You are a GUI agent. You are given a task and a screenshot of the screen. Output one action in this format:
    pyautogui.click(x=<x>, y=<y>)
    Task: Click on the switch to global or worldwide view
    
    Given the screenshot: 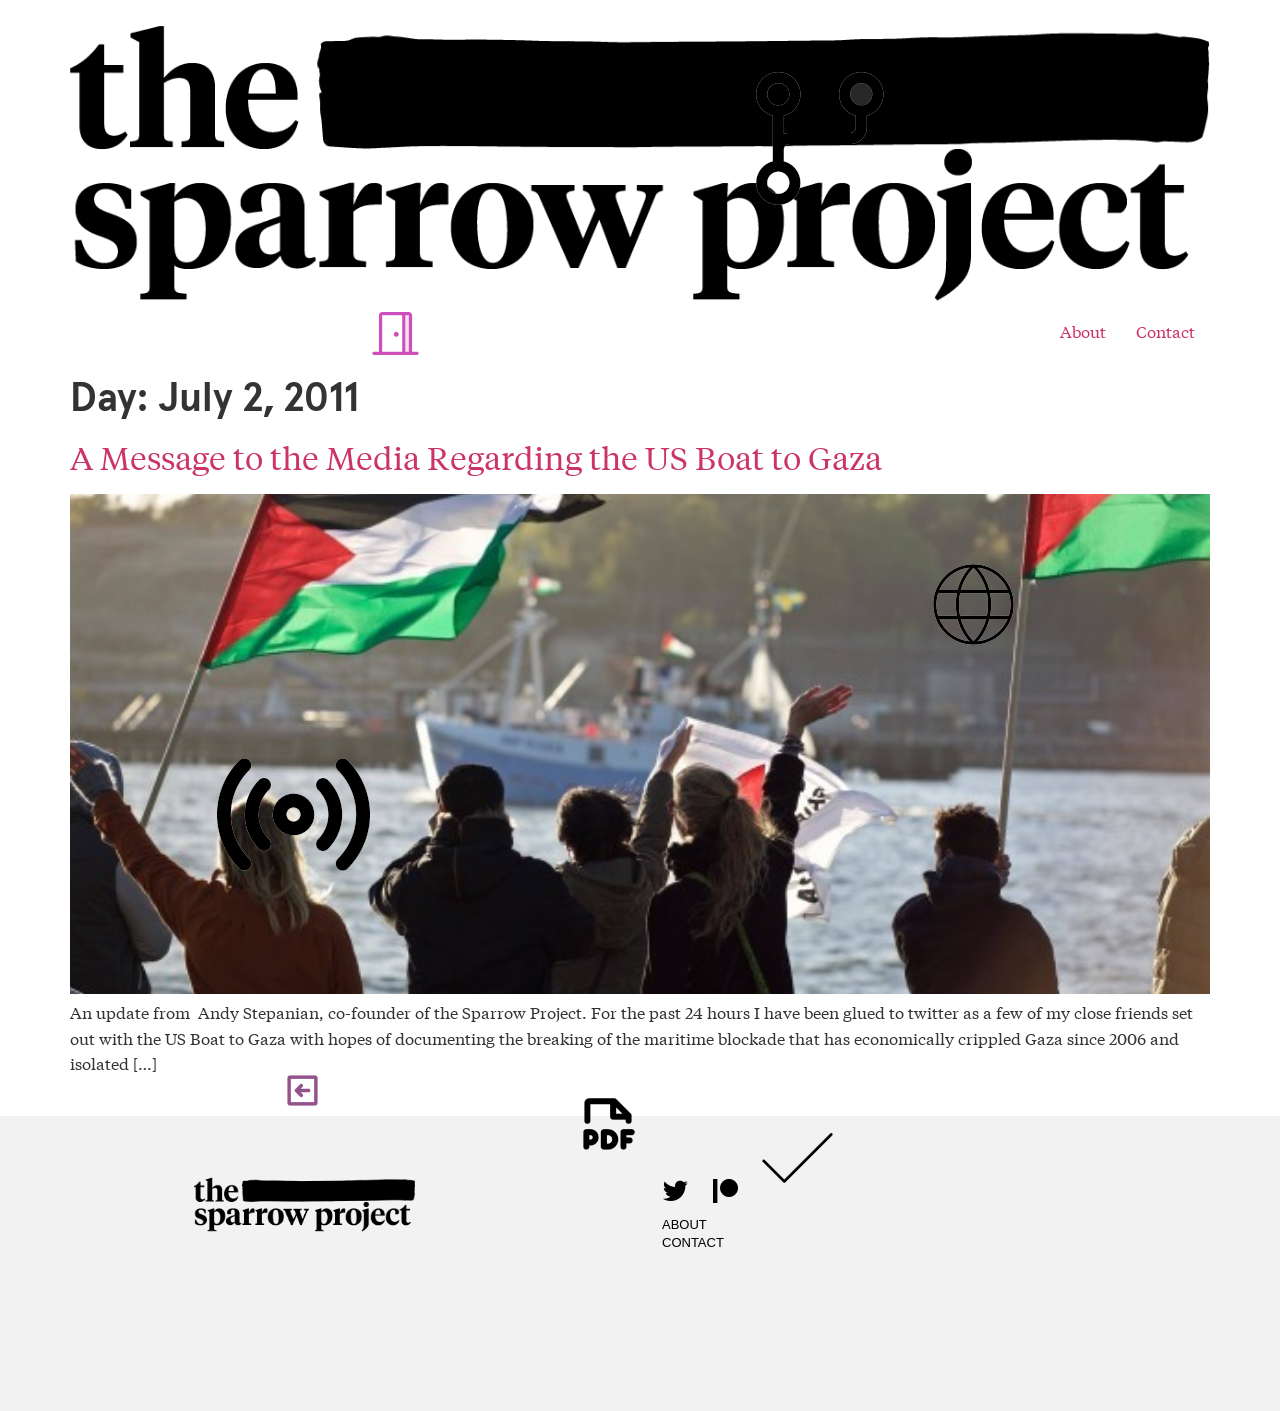 What is the action you would take?
    pyautogui.click(x=973, y=604)
    